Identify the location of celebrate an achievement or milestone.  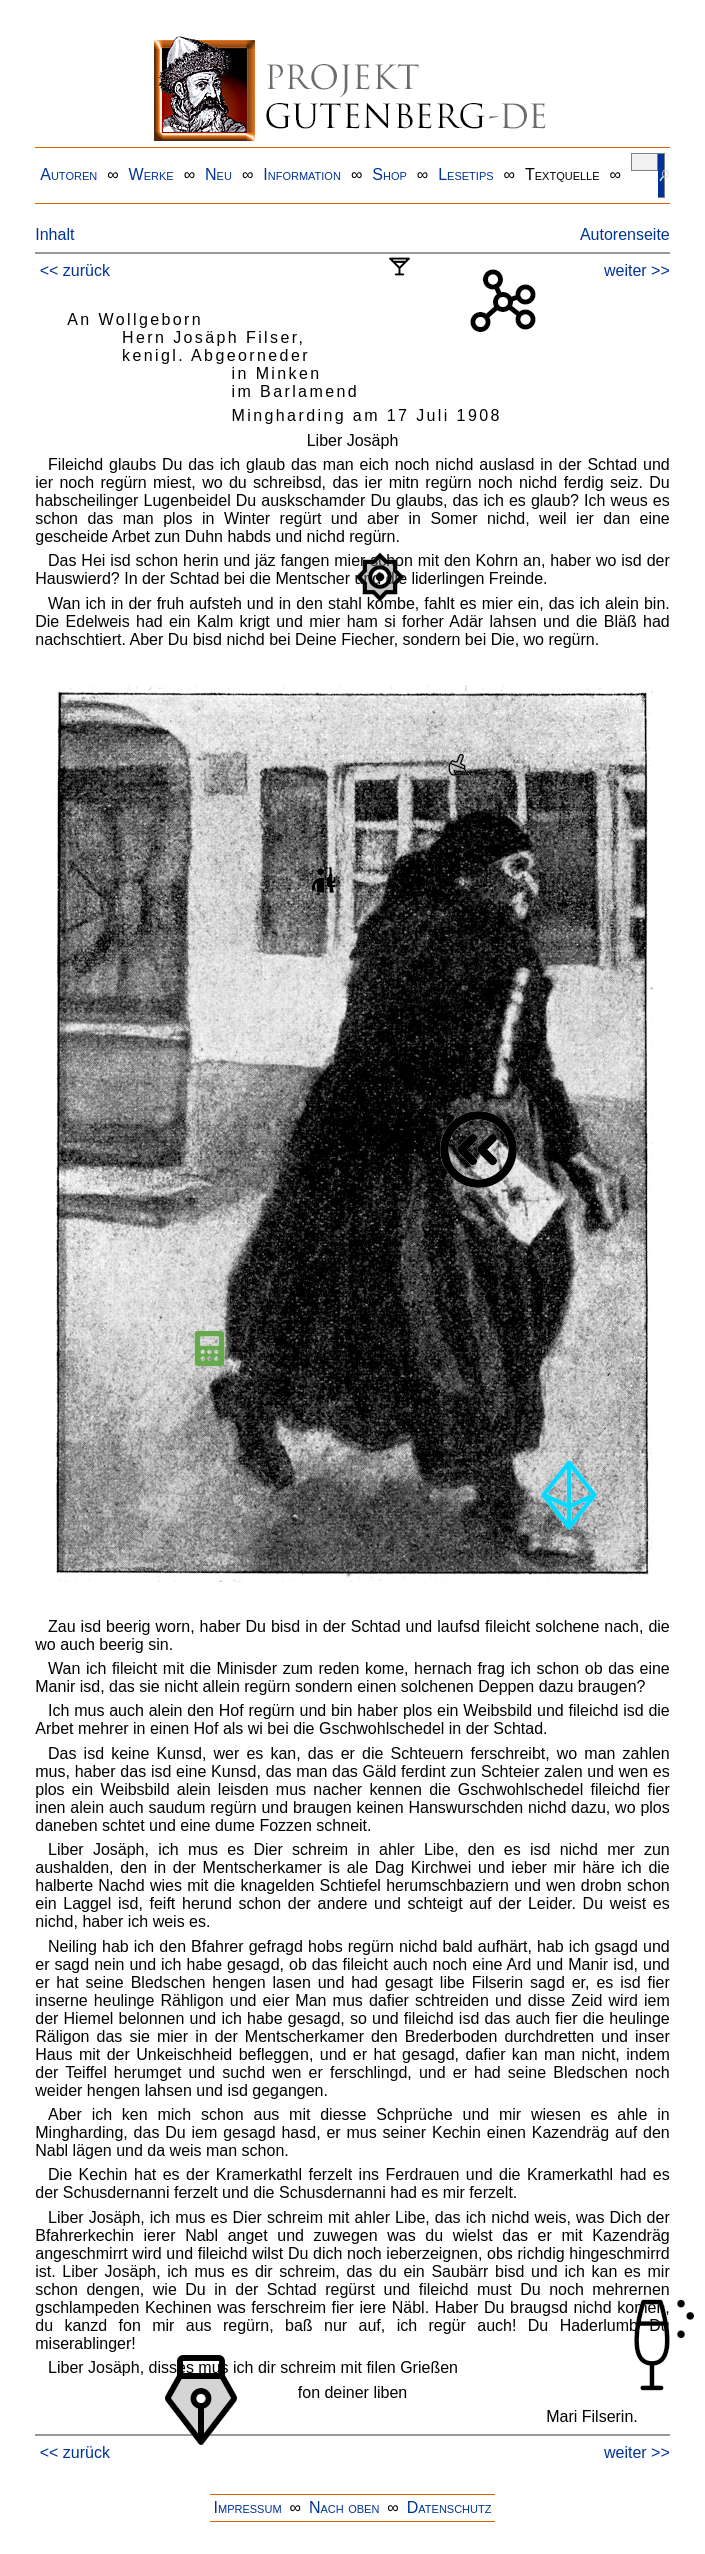
(655, 2345).